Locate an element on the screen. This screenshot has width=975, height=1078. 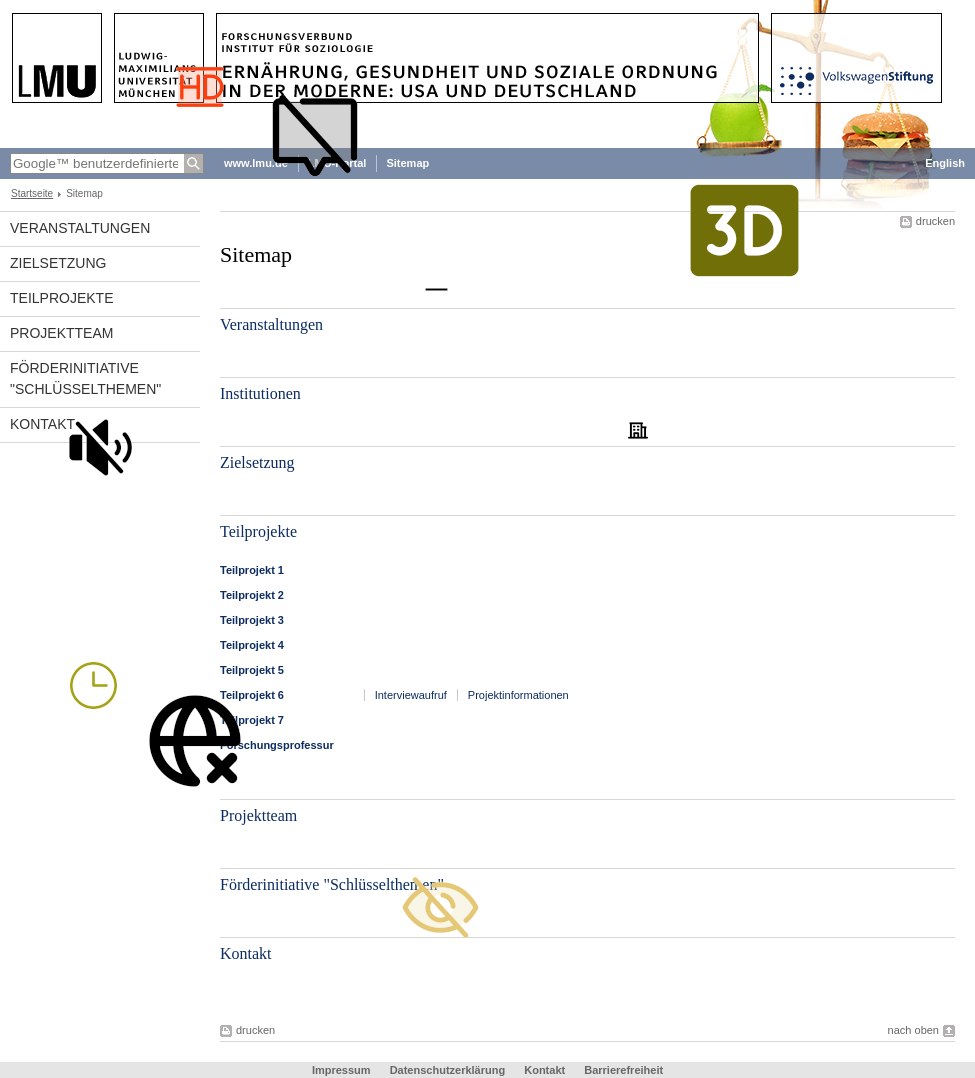
no internet connection is located at coordinates (195, 741).